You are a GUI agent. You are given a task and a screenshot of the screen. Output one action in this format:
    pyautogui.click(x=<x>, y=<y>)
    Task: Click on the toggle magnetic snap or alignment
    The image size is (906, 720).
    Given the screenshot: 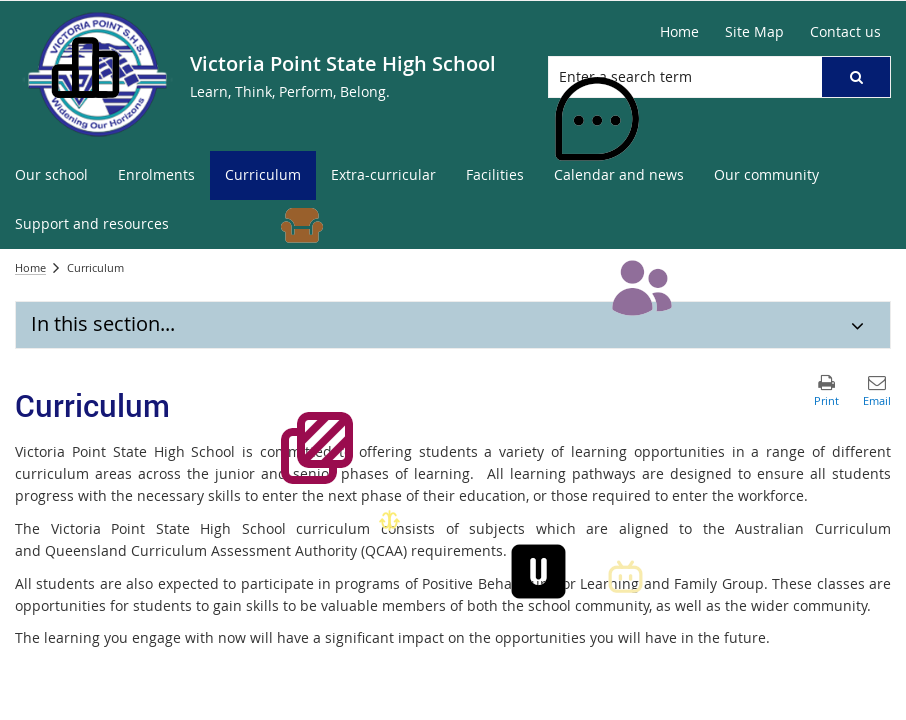 What is the action you would take?
    pyautogui.click(x=389, y=520)
    